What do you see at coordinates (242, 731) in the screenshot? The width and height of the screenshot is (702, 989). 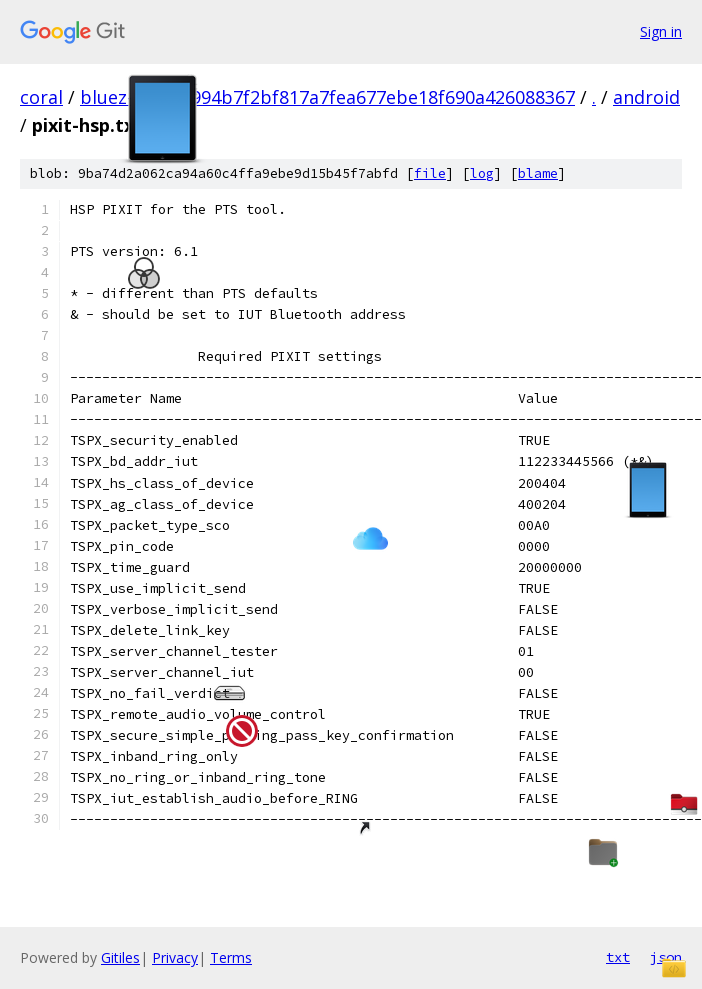 I see `remove a group or team` at bounding box center [242, 731].